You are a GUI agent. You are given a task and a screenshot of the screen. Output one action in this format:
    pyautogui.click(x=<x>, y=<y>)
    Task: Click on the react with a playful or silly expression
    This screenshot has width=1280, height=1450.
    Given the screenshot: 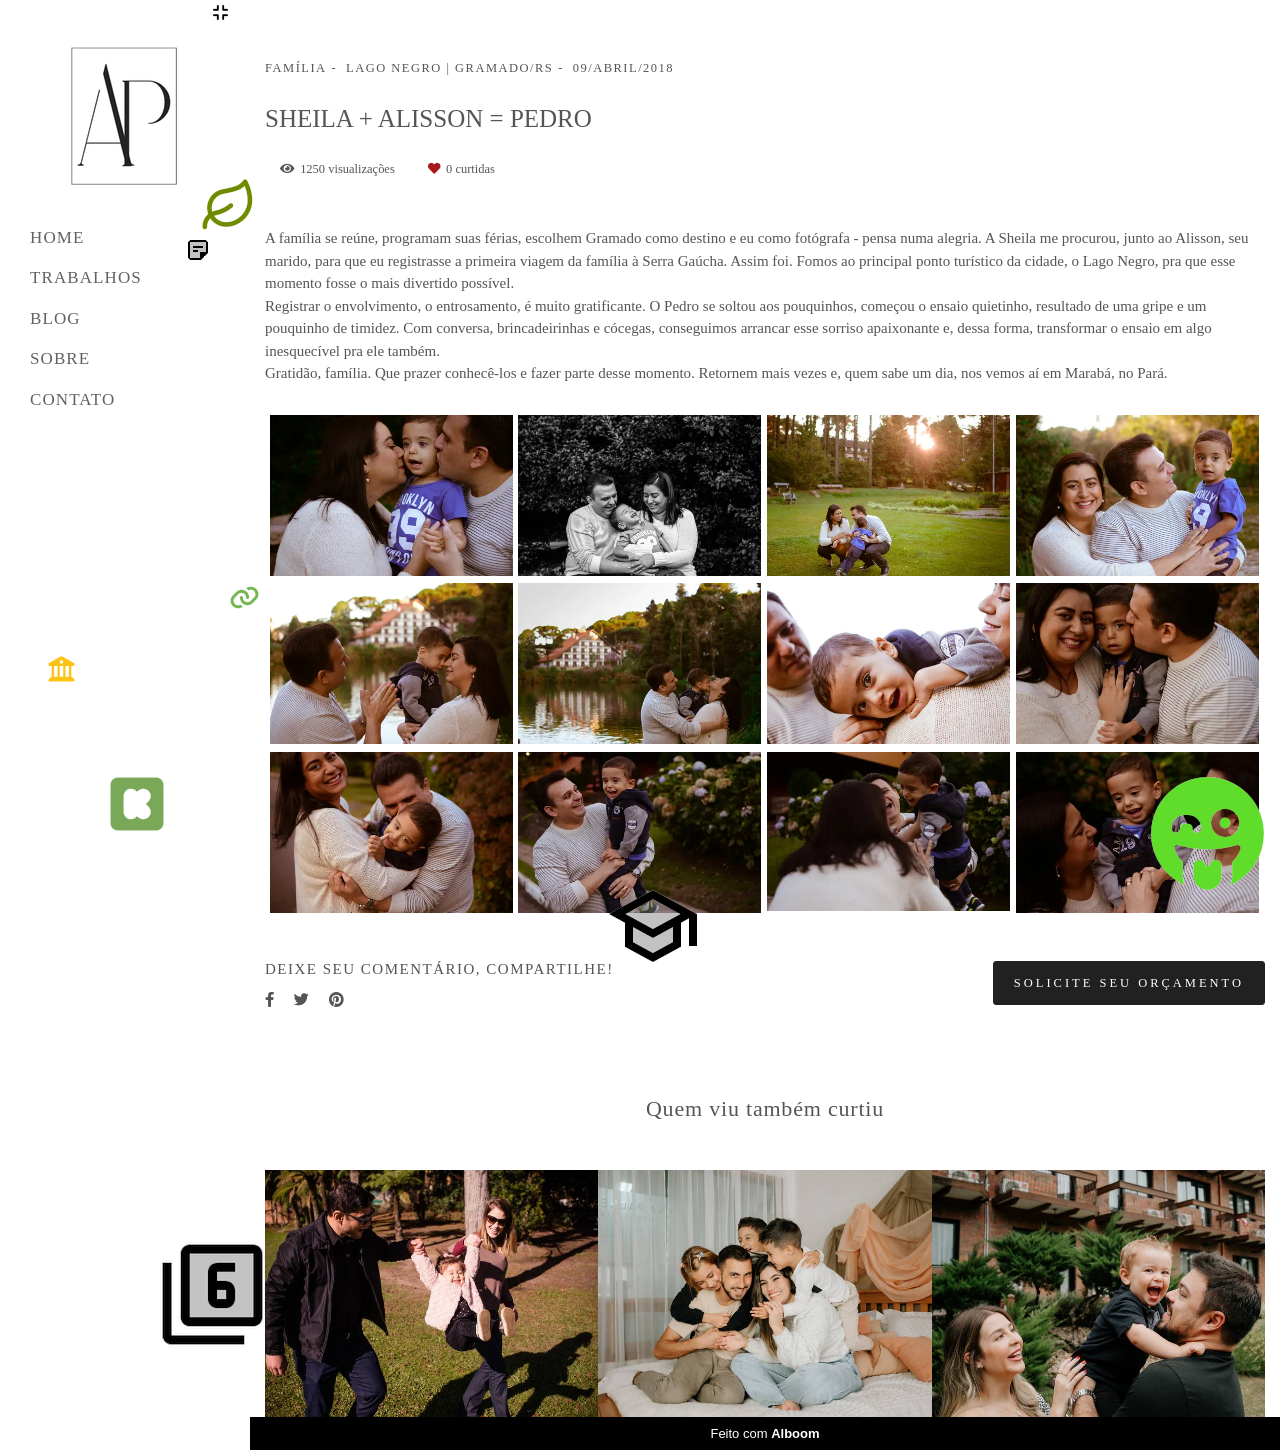 What is the action you would take?
    pyautogui.click(x=1207, y=833)
    